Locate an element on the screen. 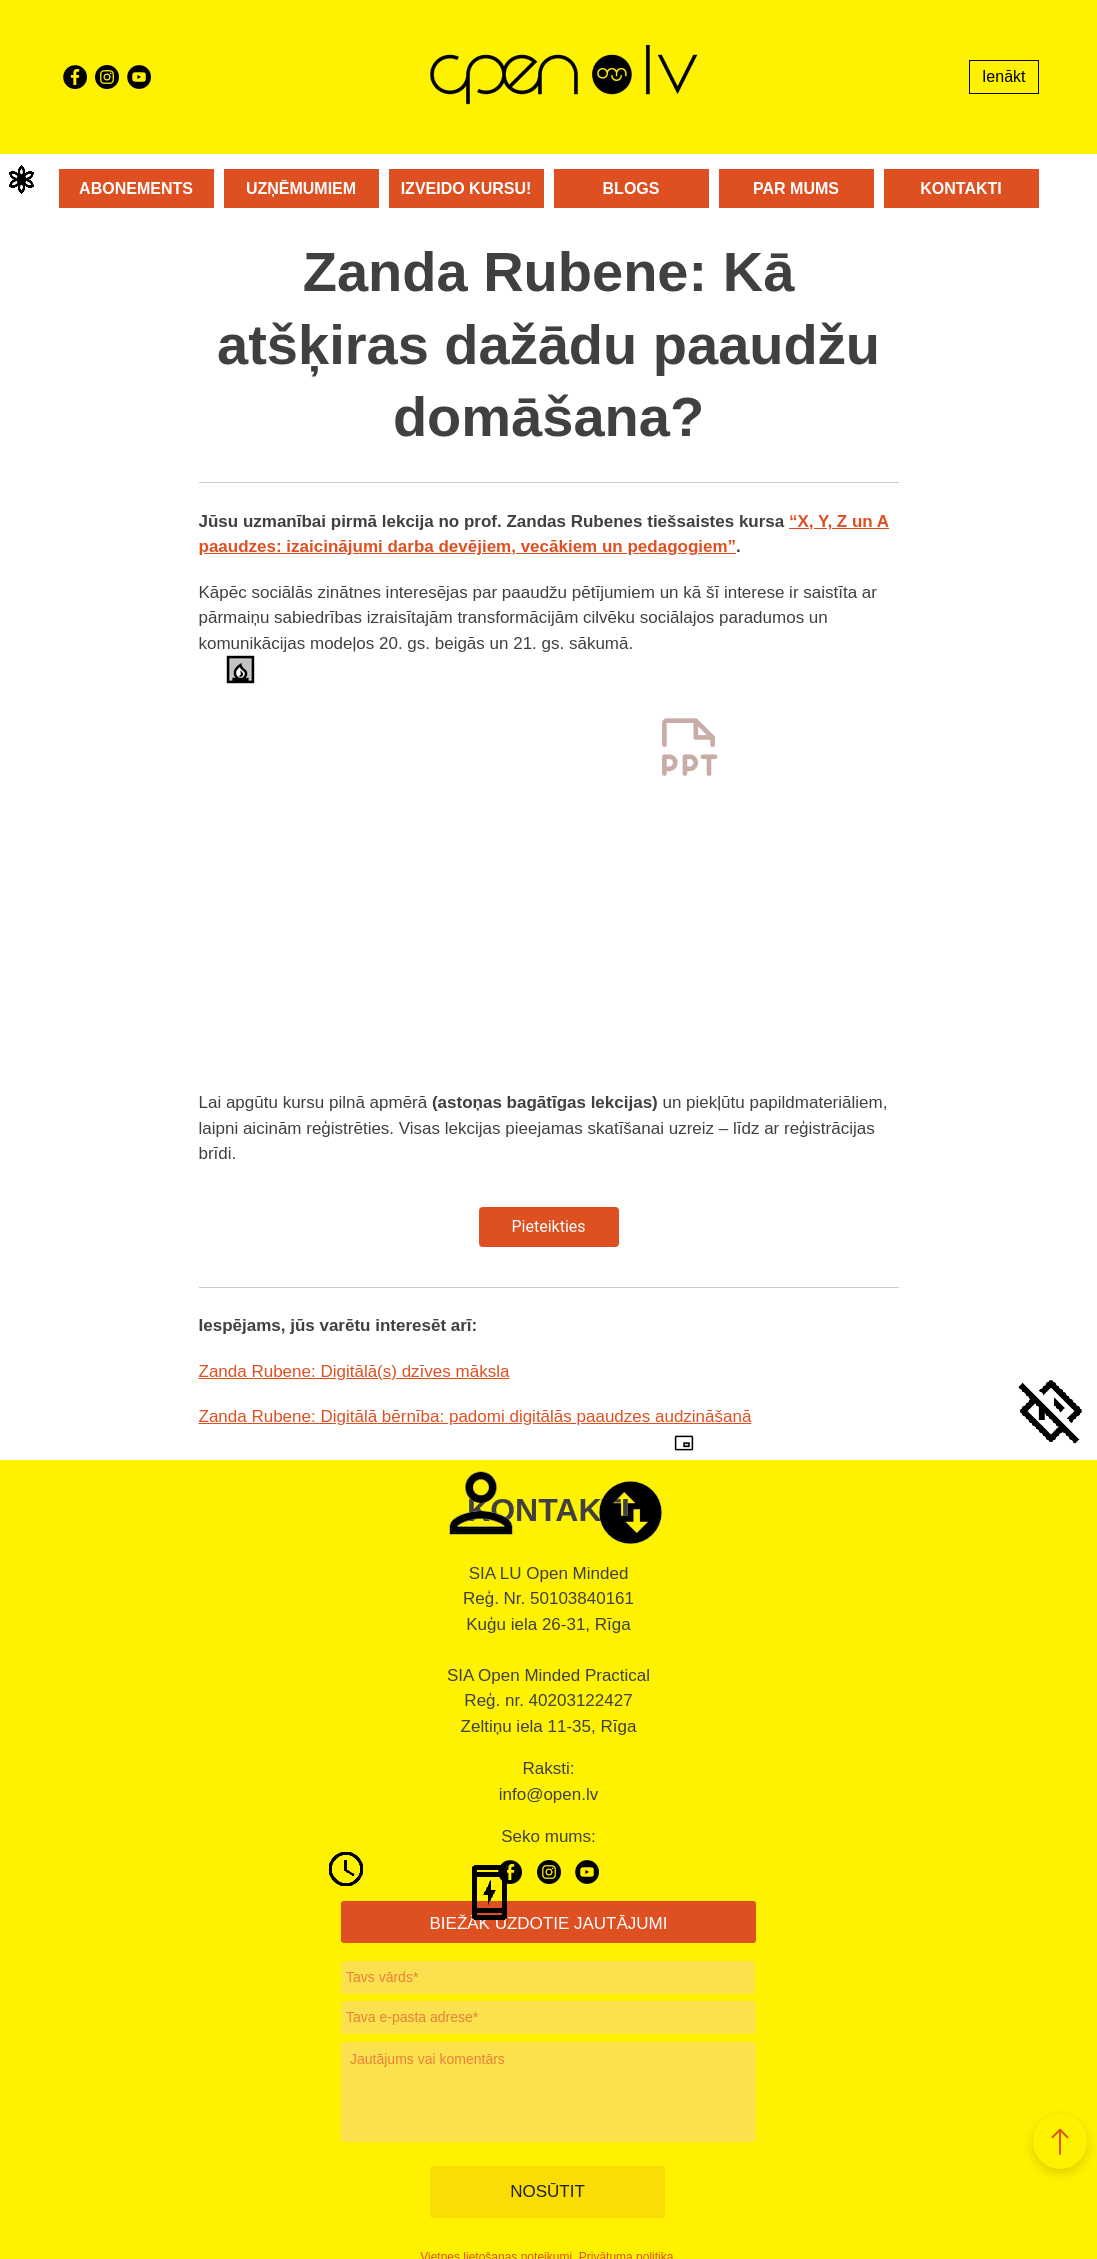  apply a vintage or retro photo filter is located at coordinates (21, 179).